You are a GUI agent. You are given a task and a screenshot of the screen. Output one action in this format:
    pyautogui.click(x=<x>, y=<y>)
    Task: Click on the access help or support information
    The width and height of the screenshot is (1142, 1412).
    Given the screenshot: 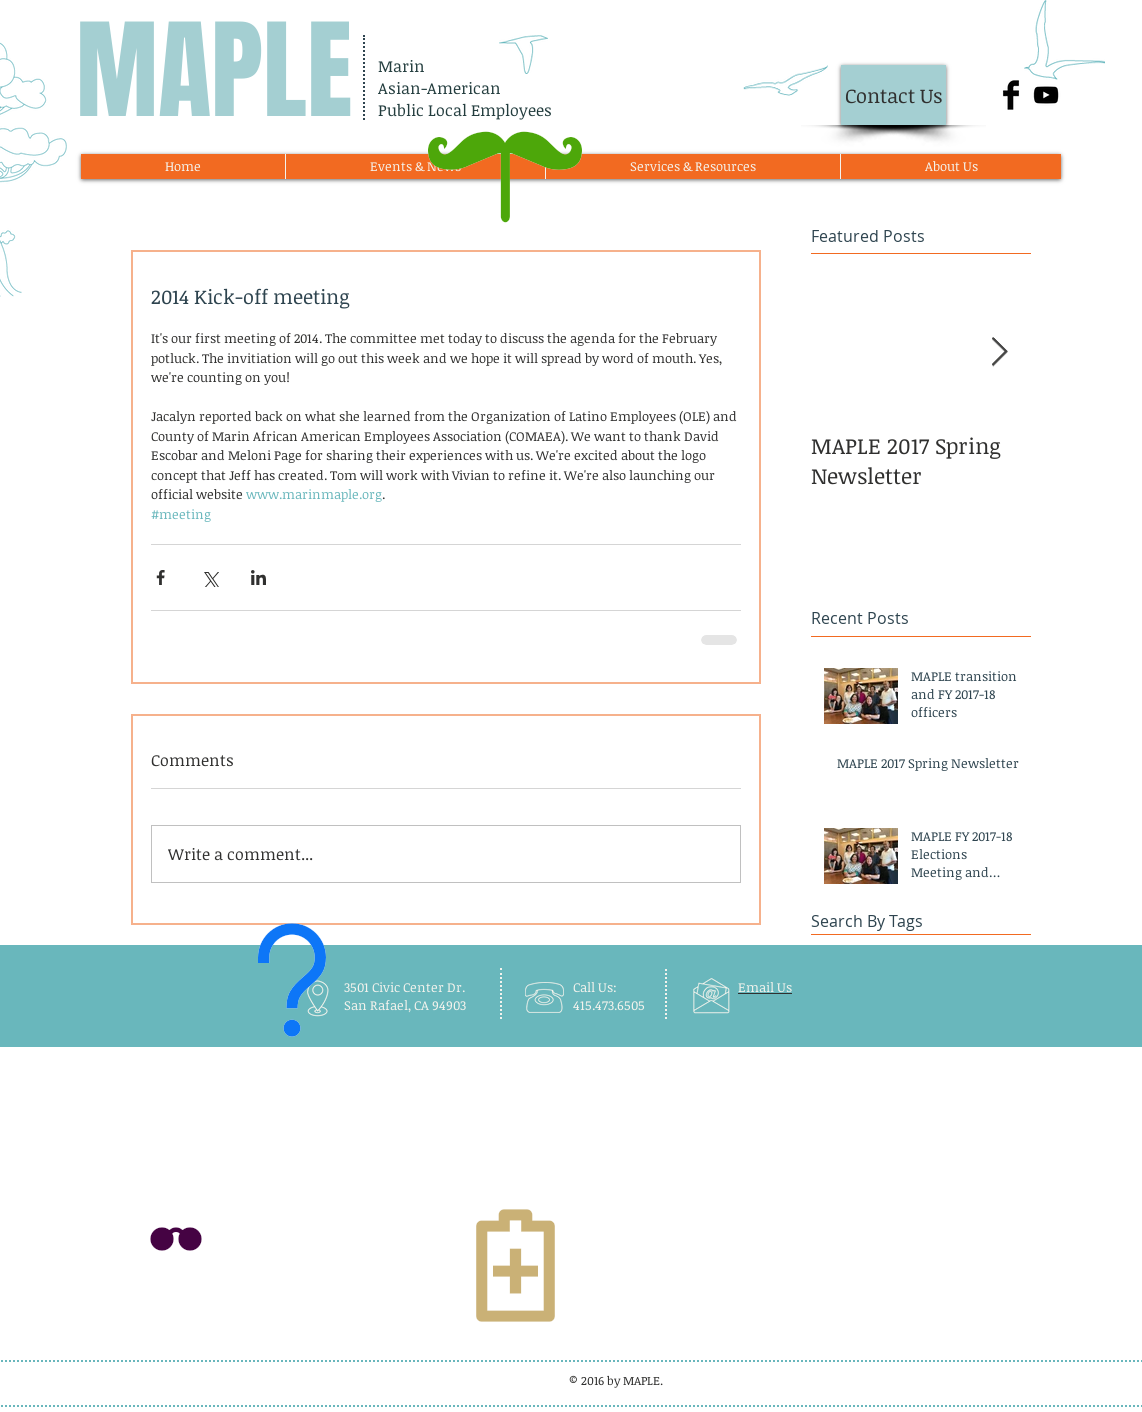 What is the action you would take?
    pyautogui.click(x=292, y=980)
    